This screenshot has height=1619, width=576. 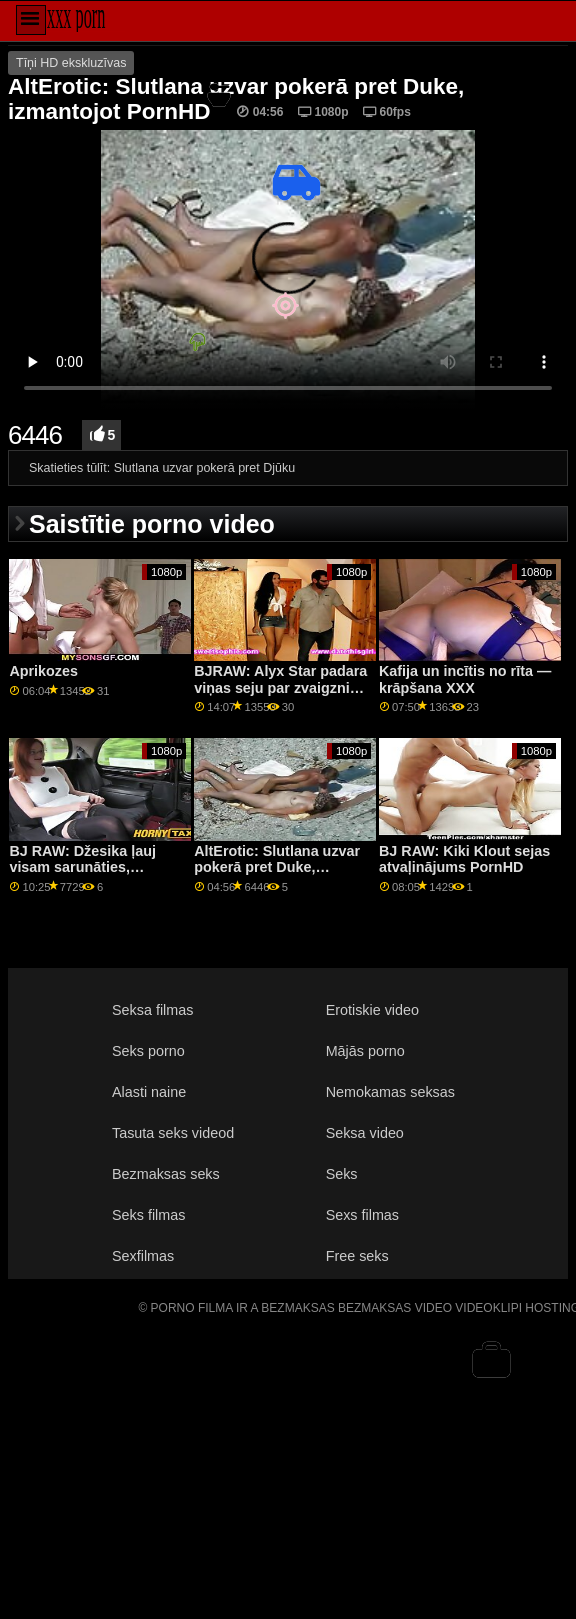 What do you see at coordinates (296, 181) in the screenshot?
I see `access vehicle or driving settings` at bounding box center [296, 181].